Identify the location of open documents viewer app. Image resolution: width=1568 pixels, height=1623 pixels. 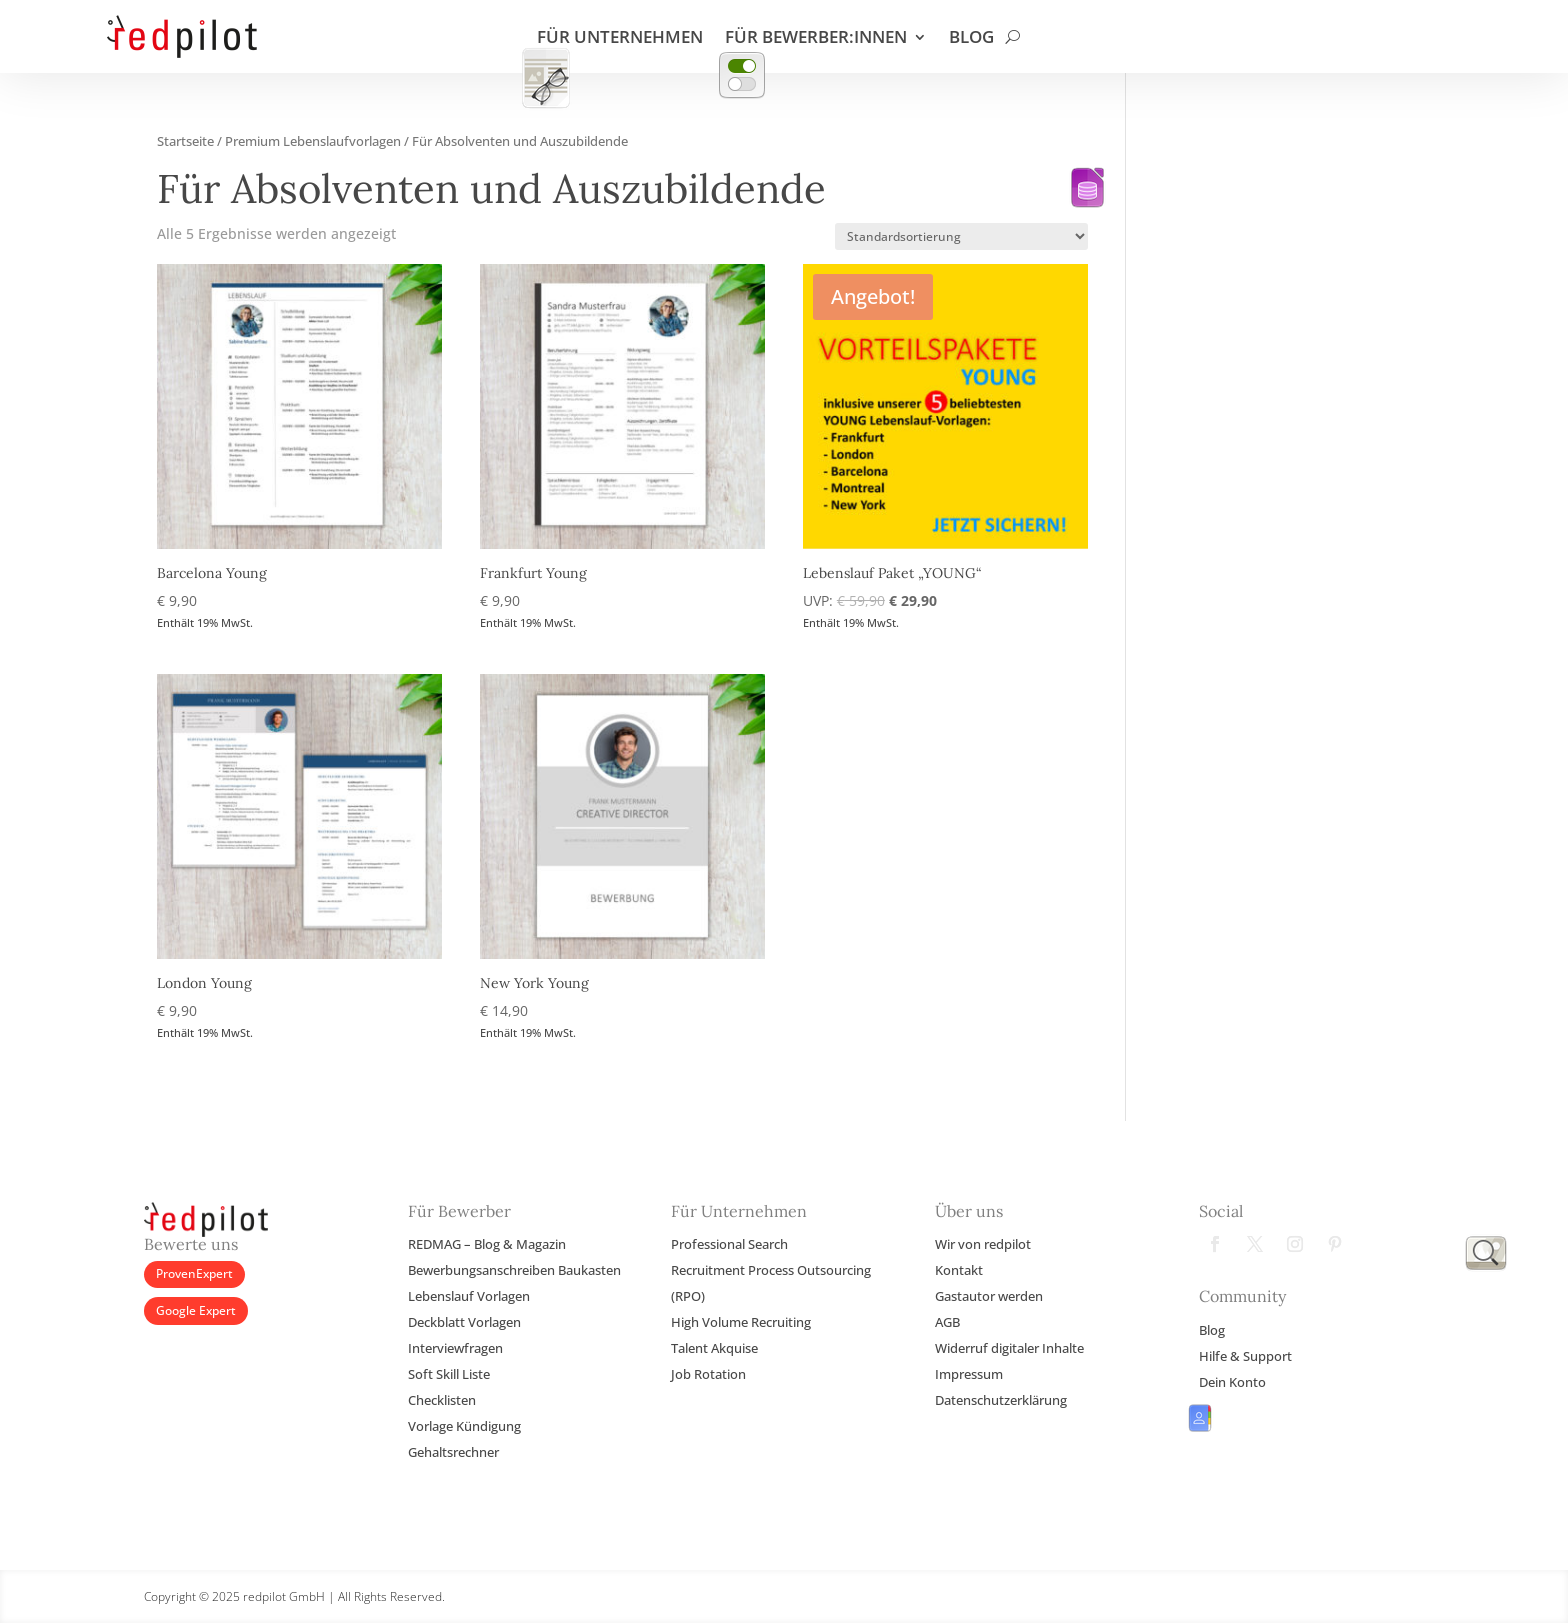
(546, 78).